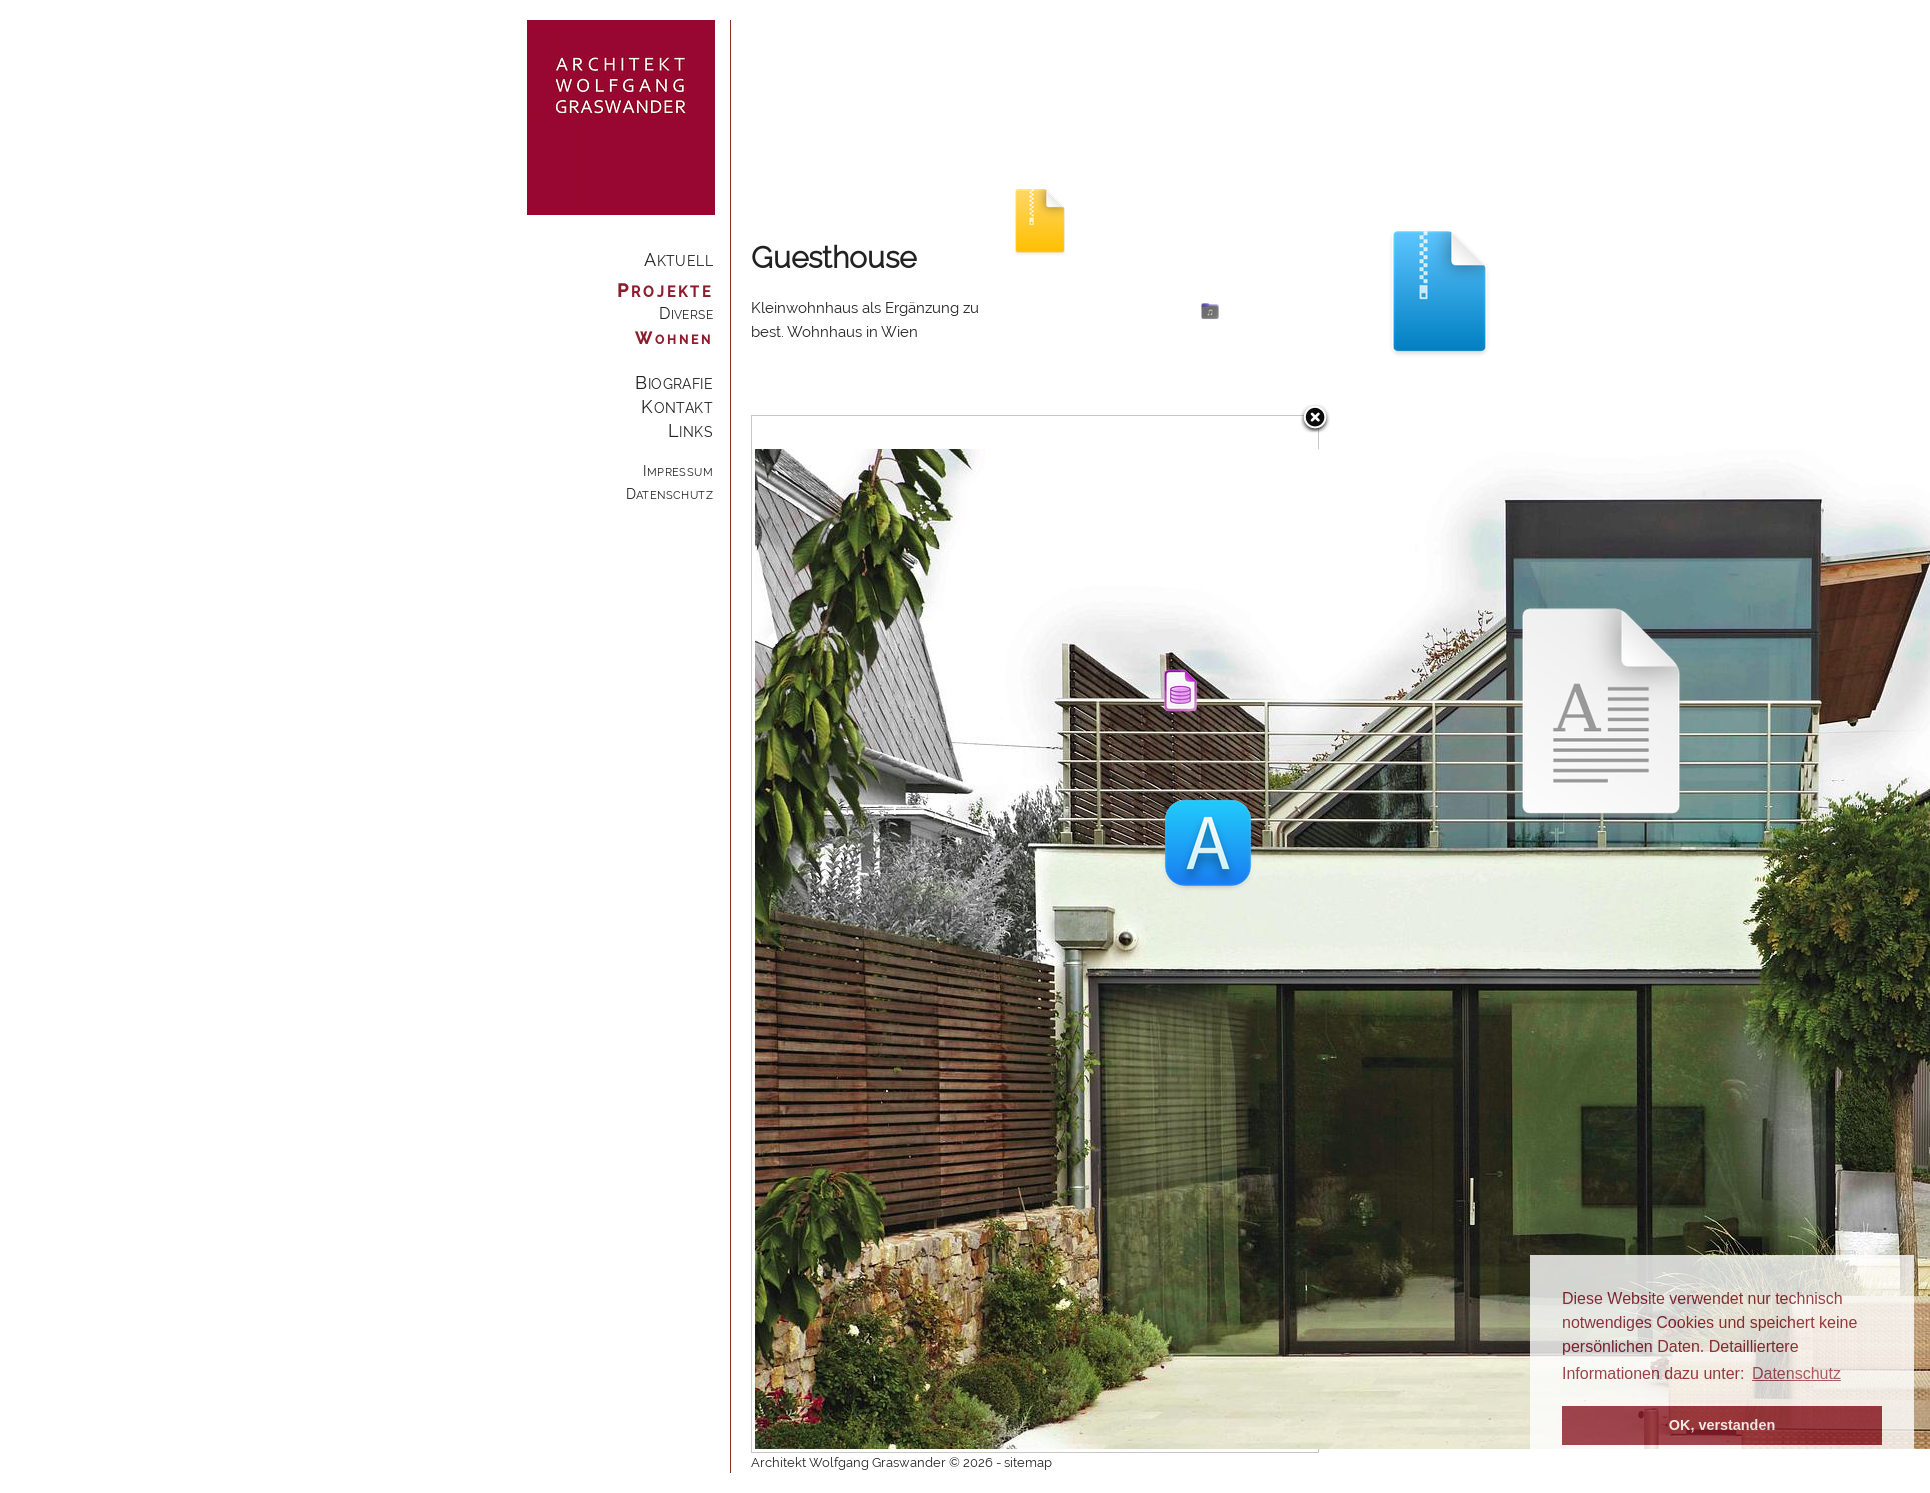 The height and width of the screenshot is (1493, 1930). Describe the element at coordinates (1180, 690) in the screenshot. I see `libreoffice base database file` at that location.